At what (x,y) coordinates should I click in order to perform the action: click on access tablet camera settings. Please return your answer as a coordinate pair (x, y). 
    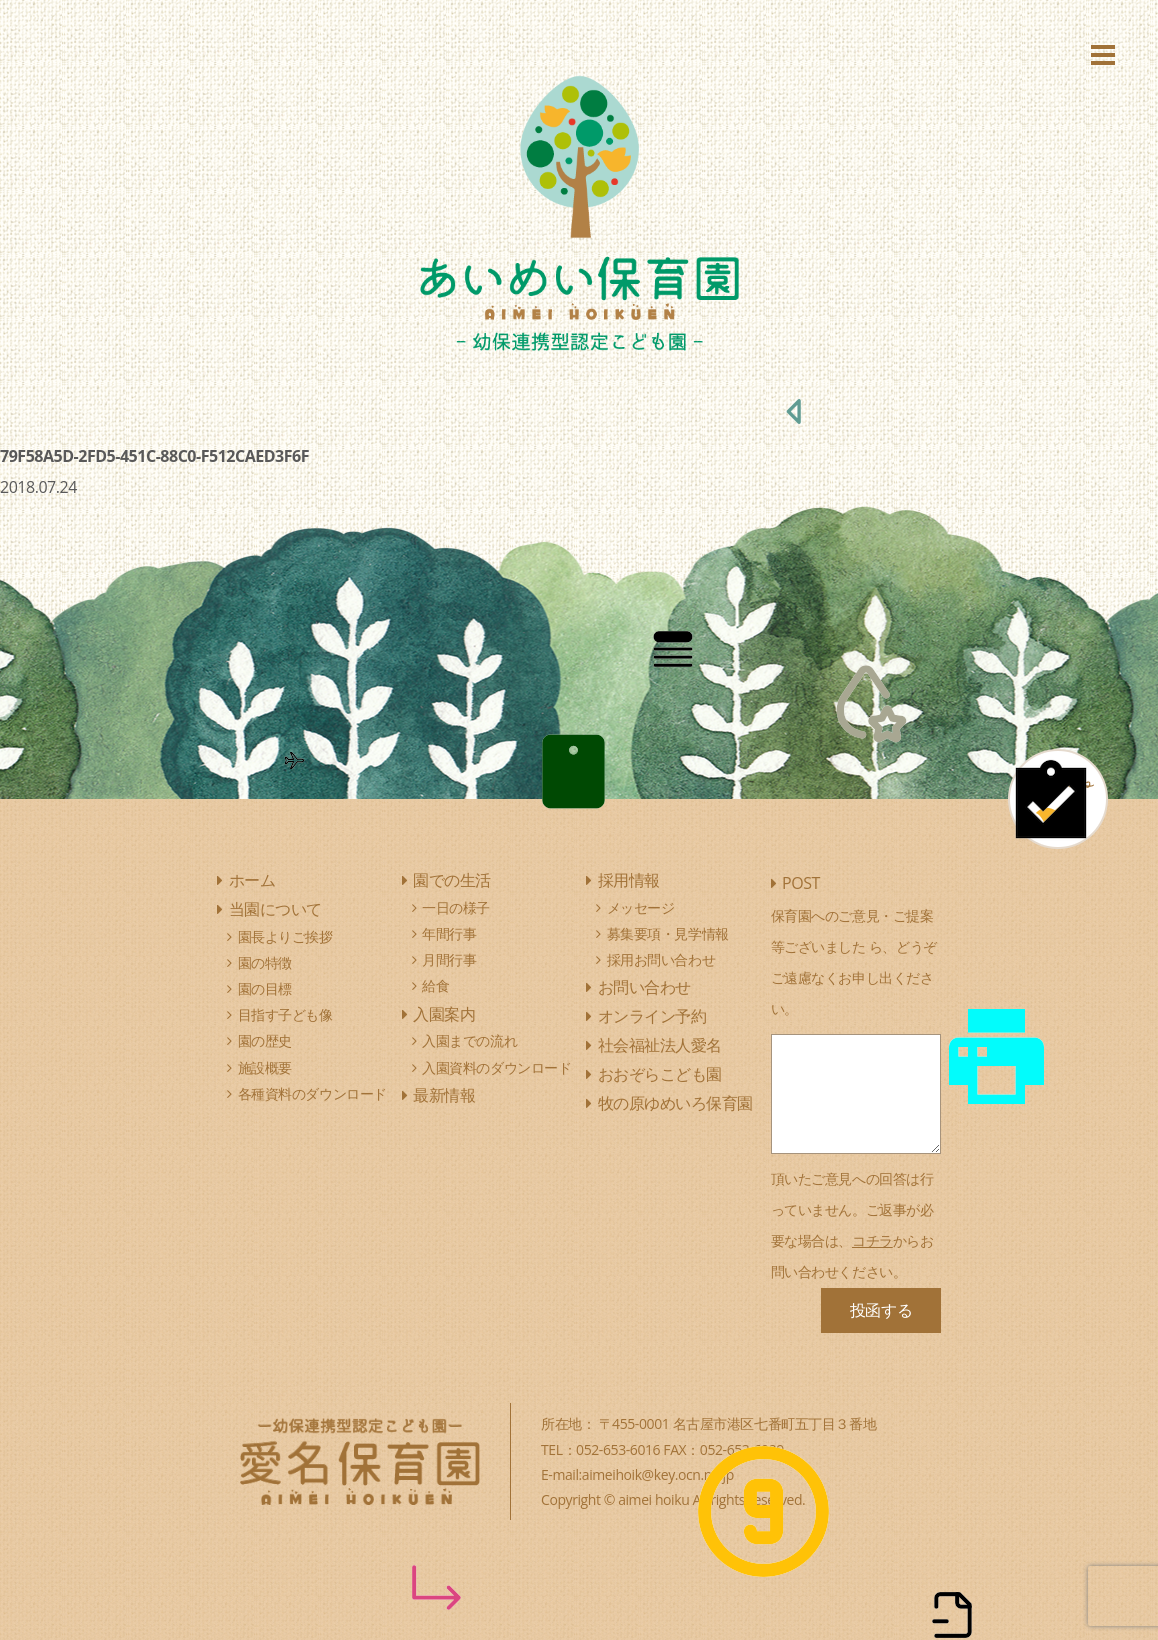
    Looking at the image, I should click on (573, 771).